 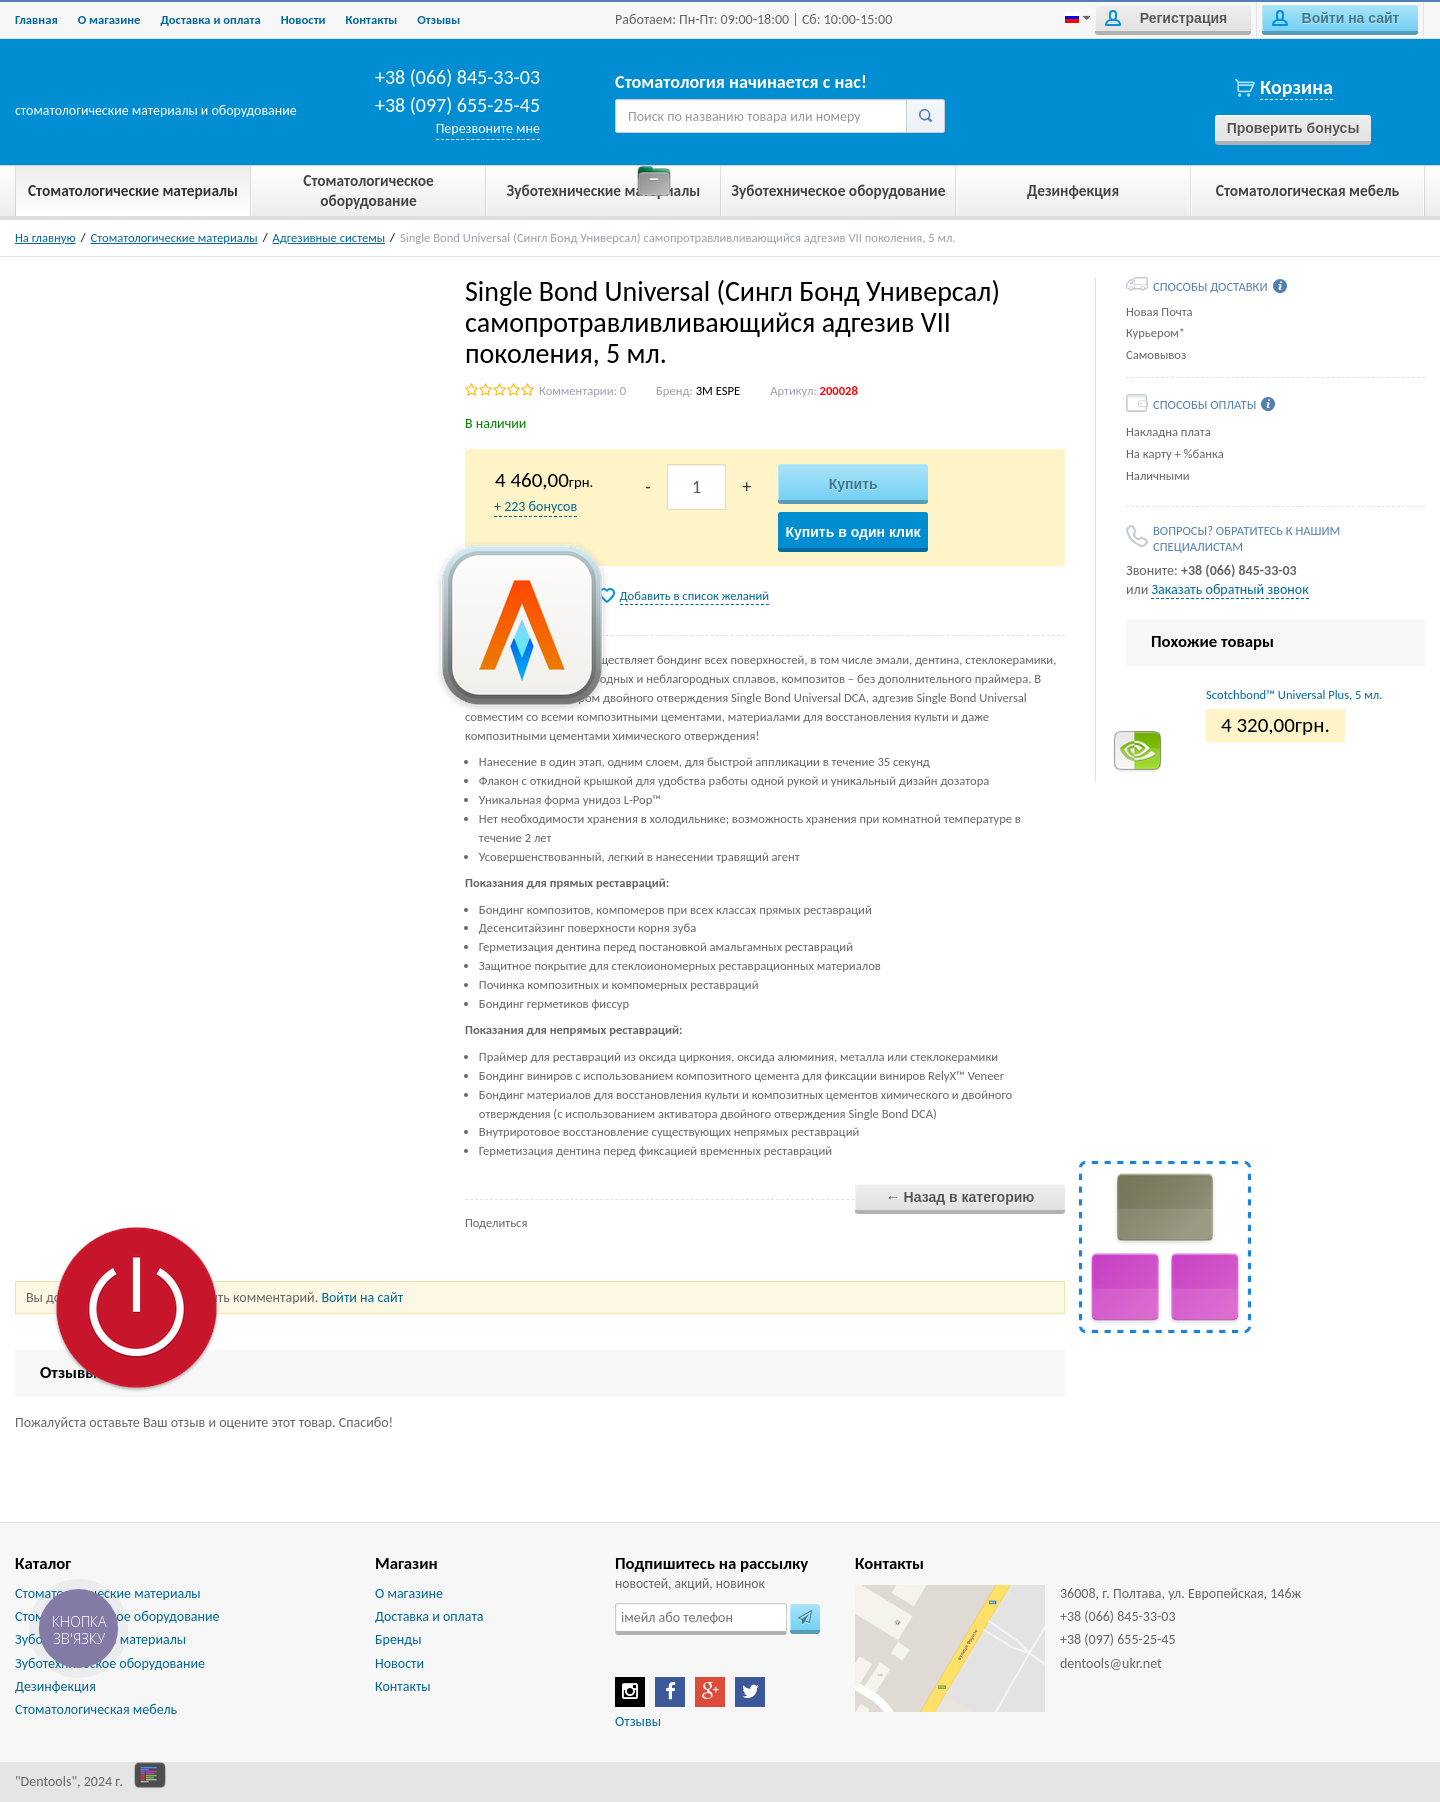 I want to click on open nvidia graphics settings, so click(x=1137, y=750).